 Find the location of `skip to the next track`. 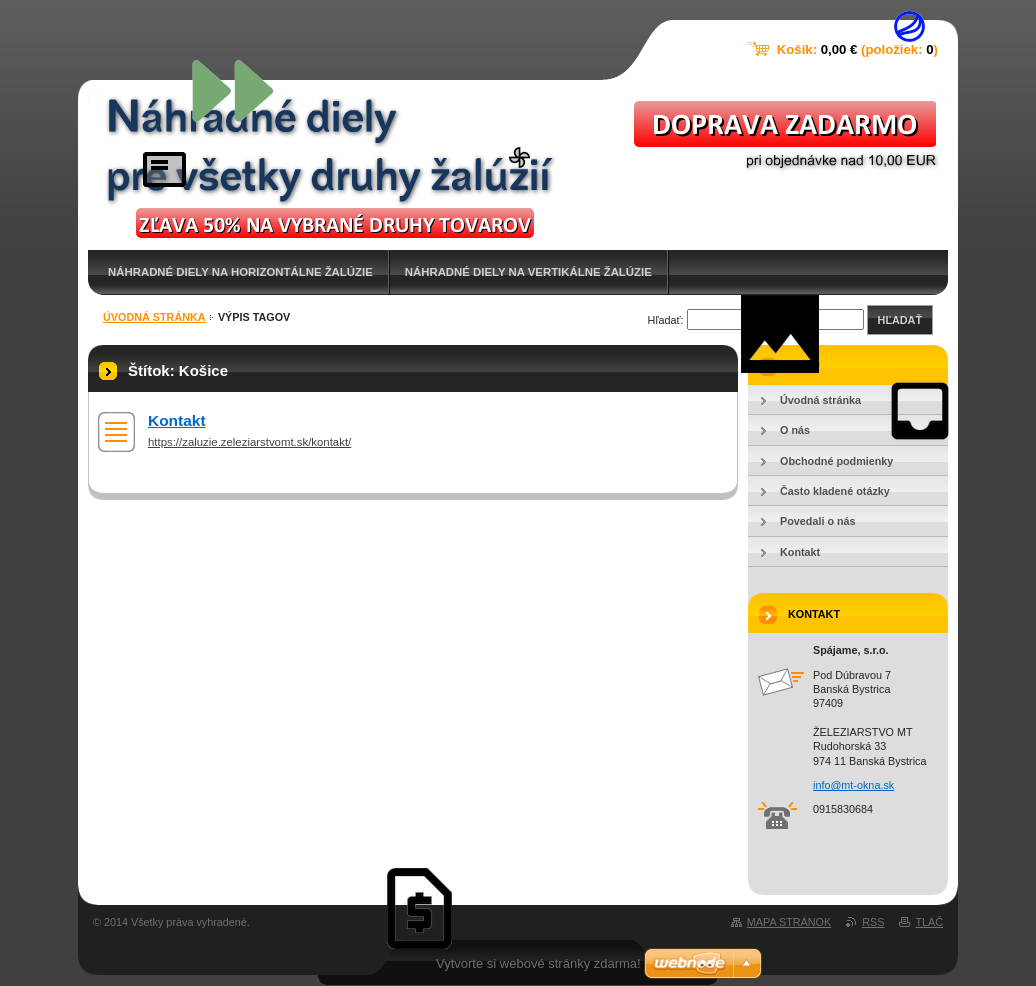

skip to the next track is located at coordinates (231, 91).